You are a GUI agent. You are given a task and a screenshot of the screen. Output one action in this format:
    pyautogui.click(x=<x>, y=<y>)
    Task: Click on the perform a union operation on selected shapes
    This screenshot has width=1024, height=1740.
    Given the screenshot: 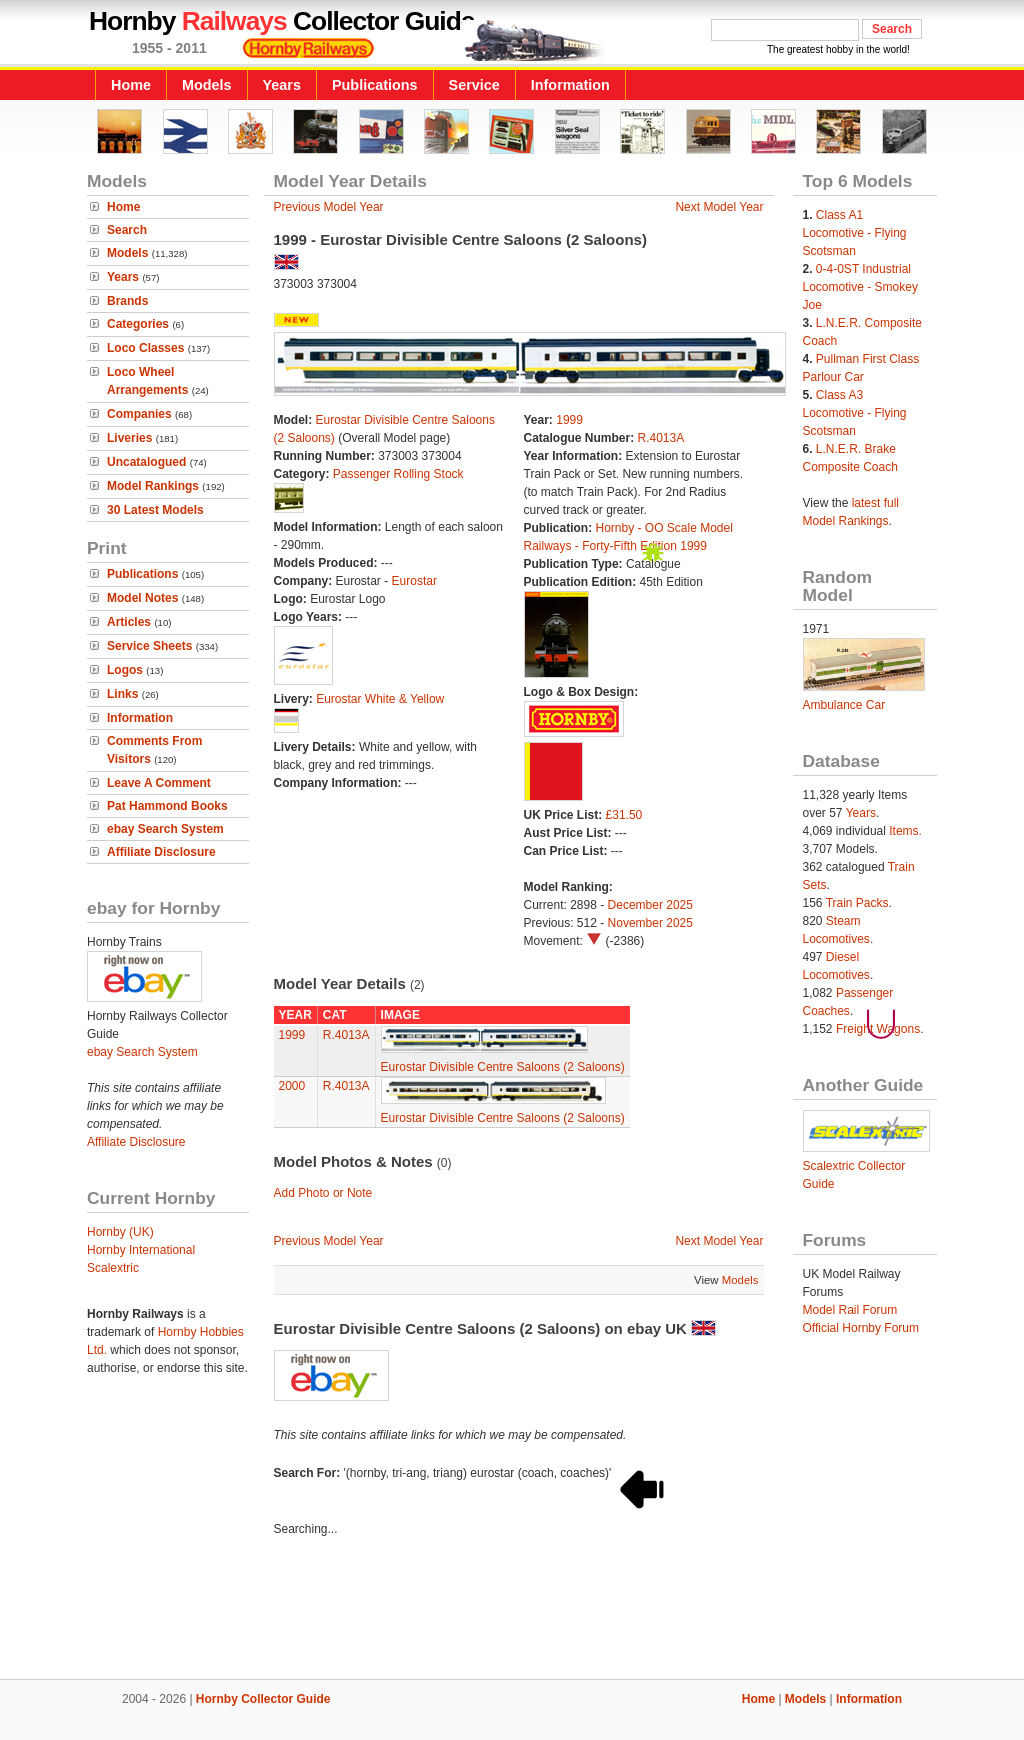 What is the action you would take?
    pyautogui.click(x=881, y=1022)
    